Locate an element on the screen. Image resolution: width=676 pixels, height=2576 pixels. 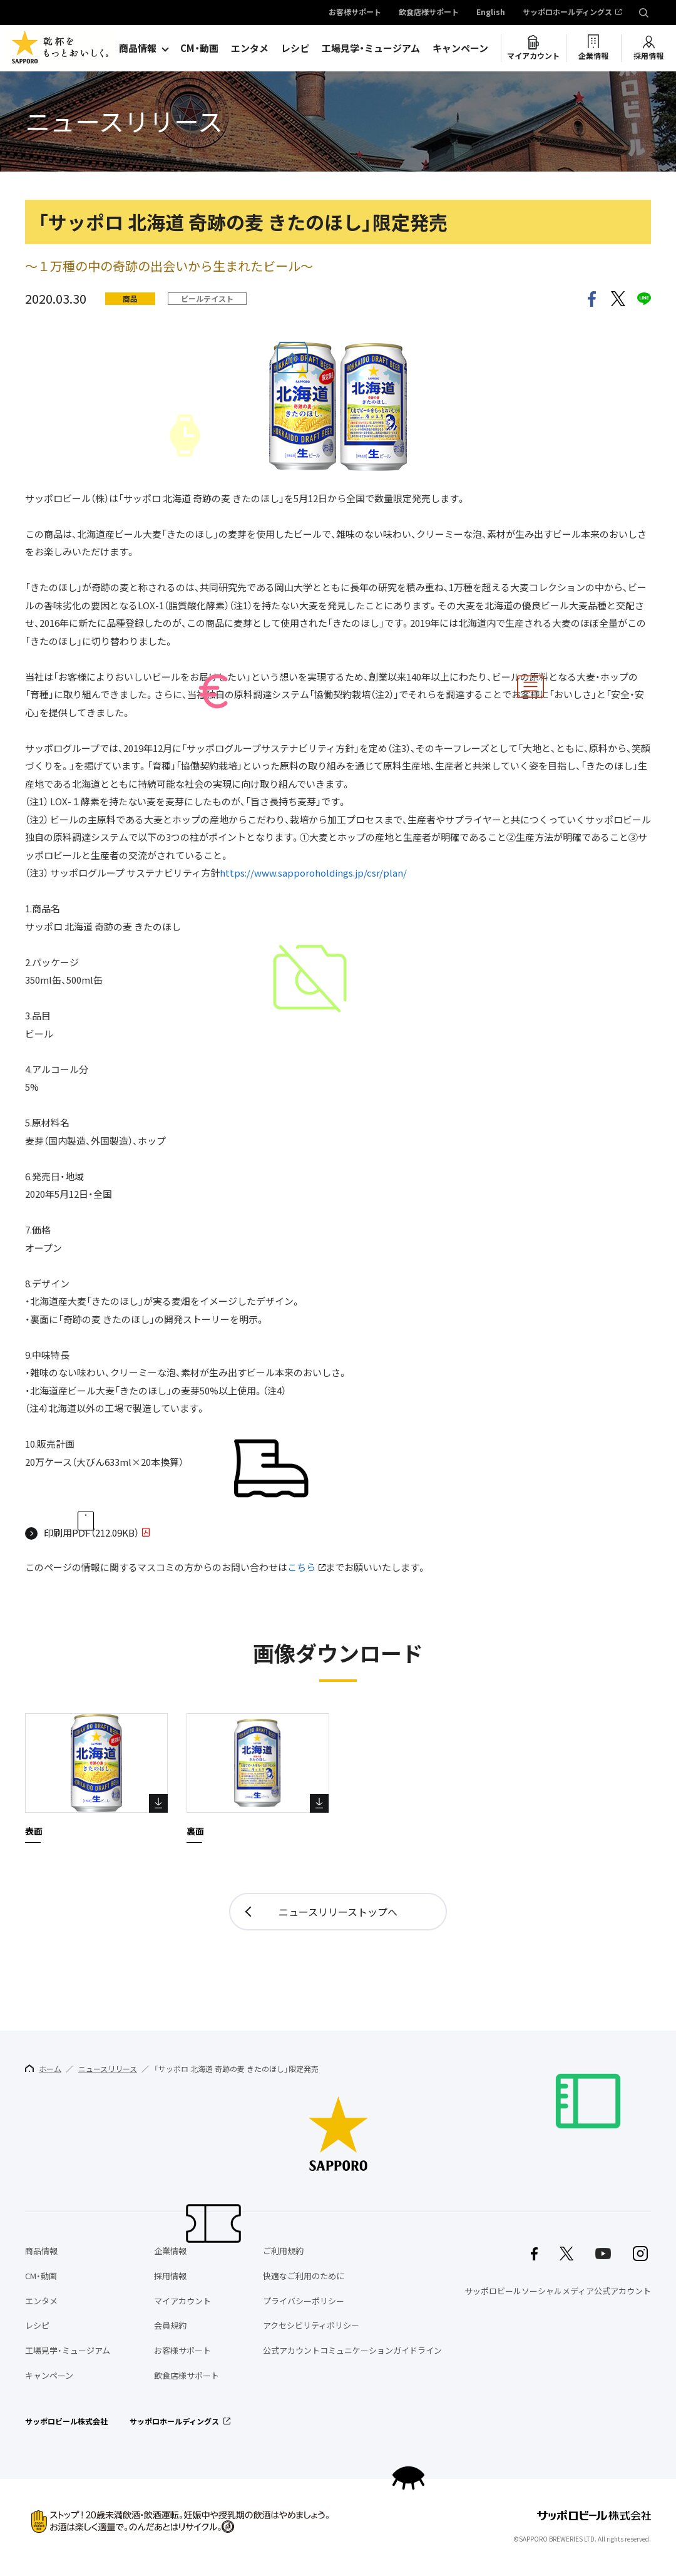
camera is disabled or unavailable is located at coordinates (310, 979).